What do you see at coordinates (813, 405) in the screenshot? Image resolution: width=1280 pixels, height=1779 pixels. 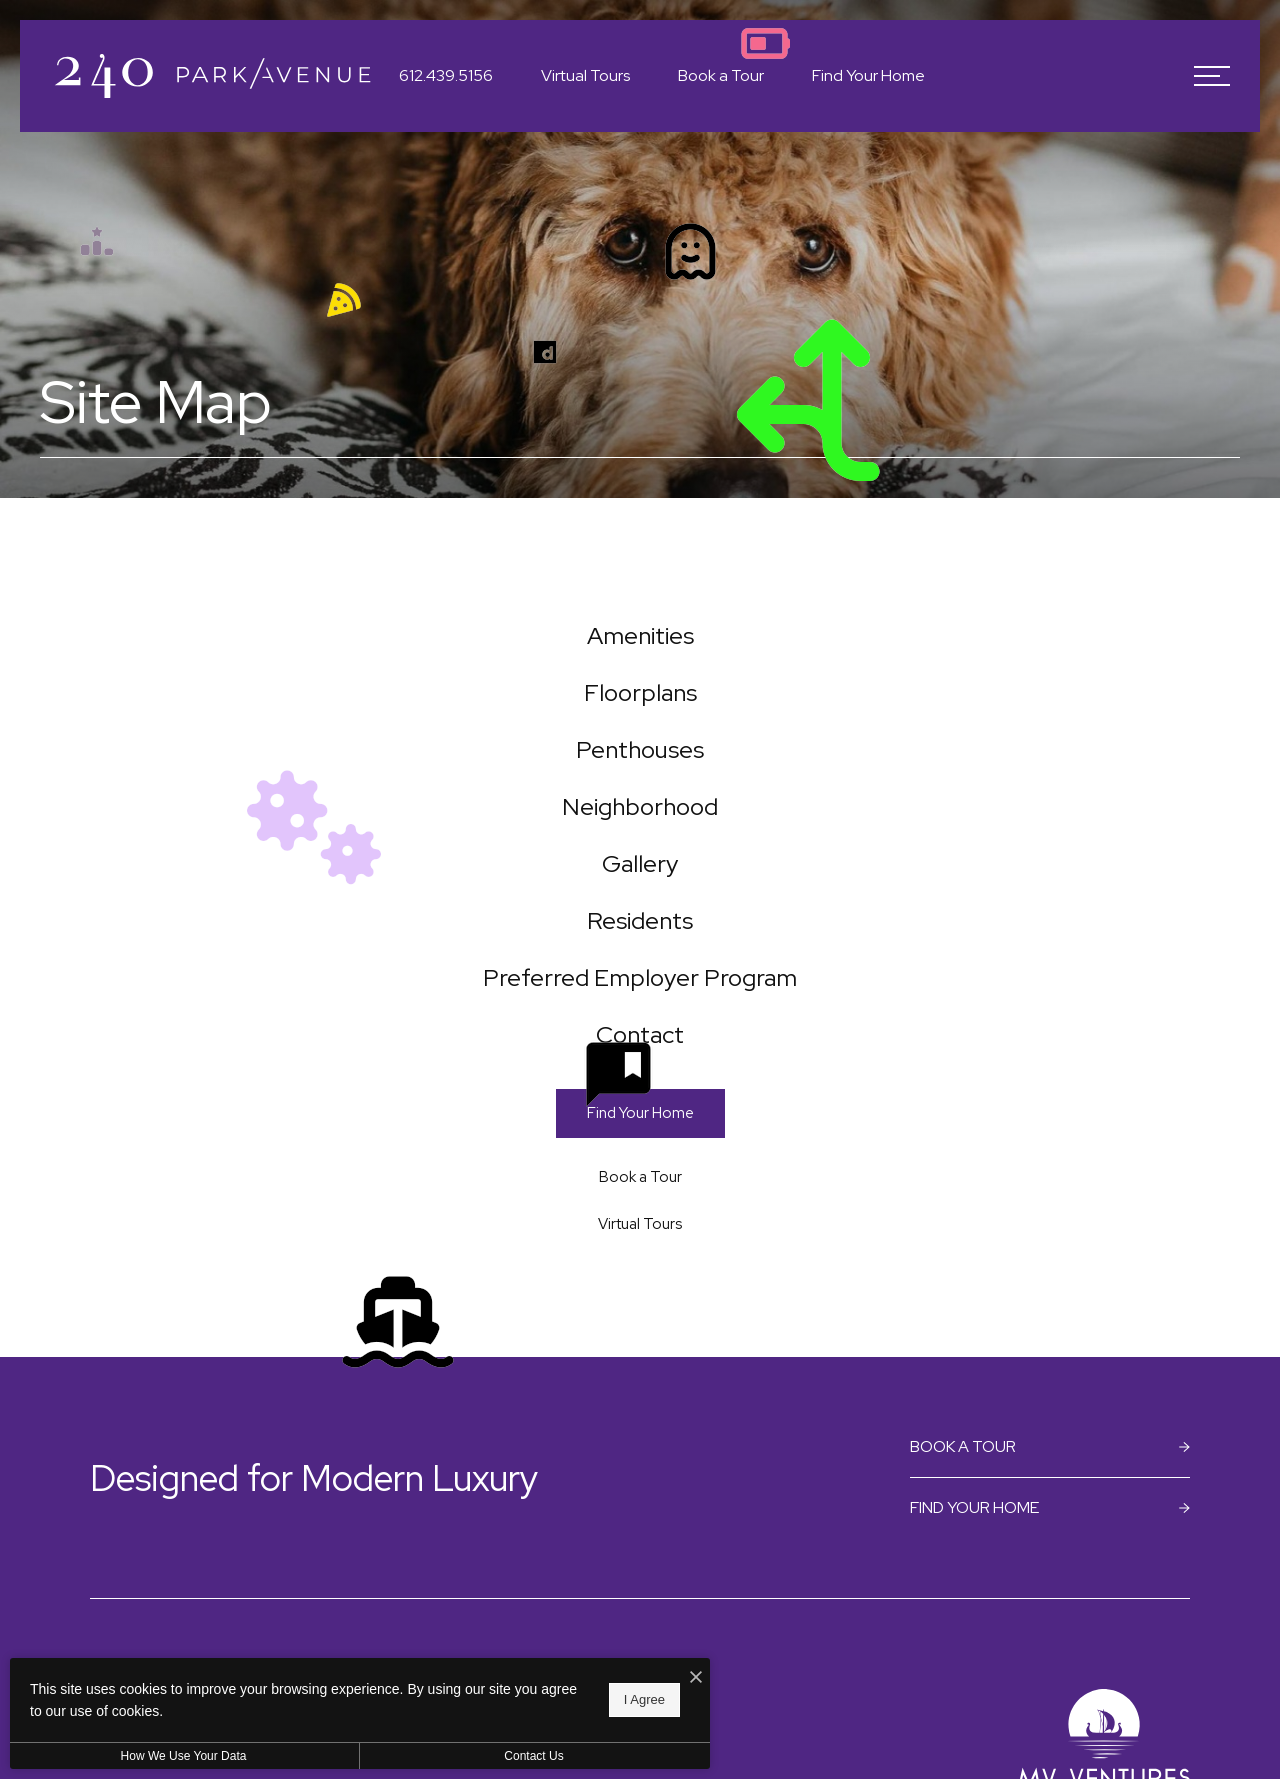 I see `split or branch content in multiple directions` at bounding box center [813, 405].